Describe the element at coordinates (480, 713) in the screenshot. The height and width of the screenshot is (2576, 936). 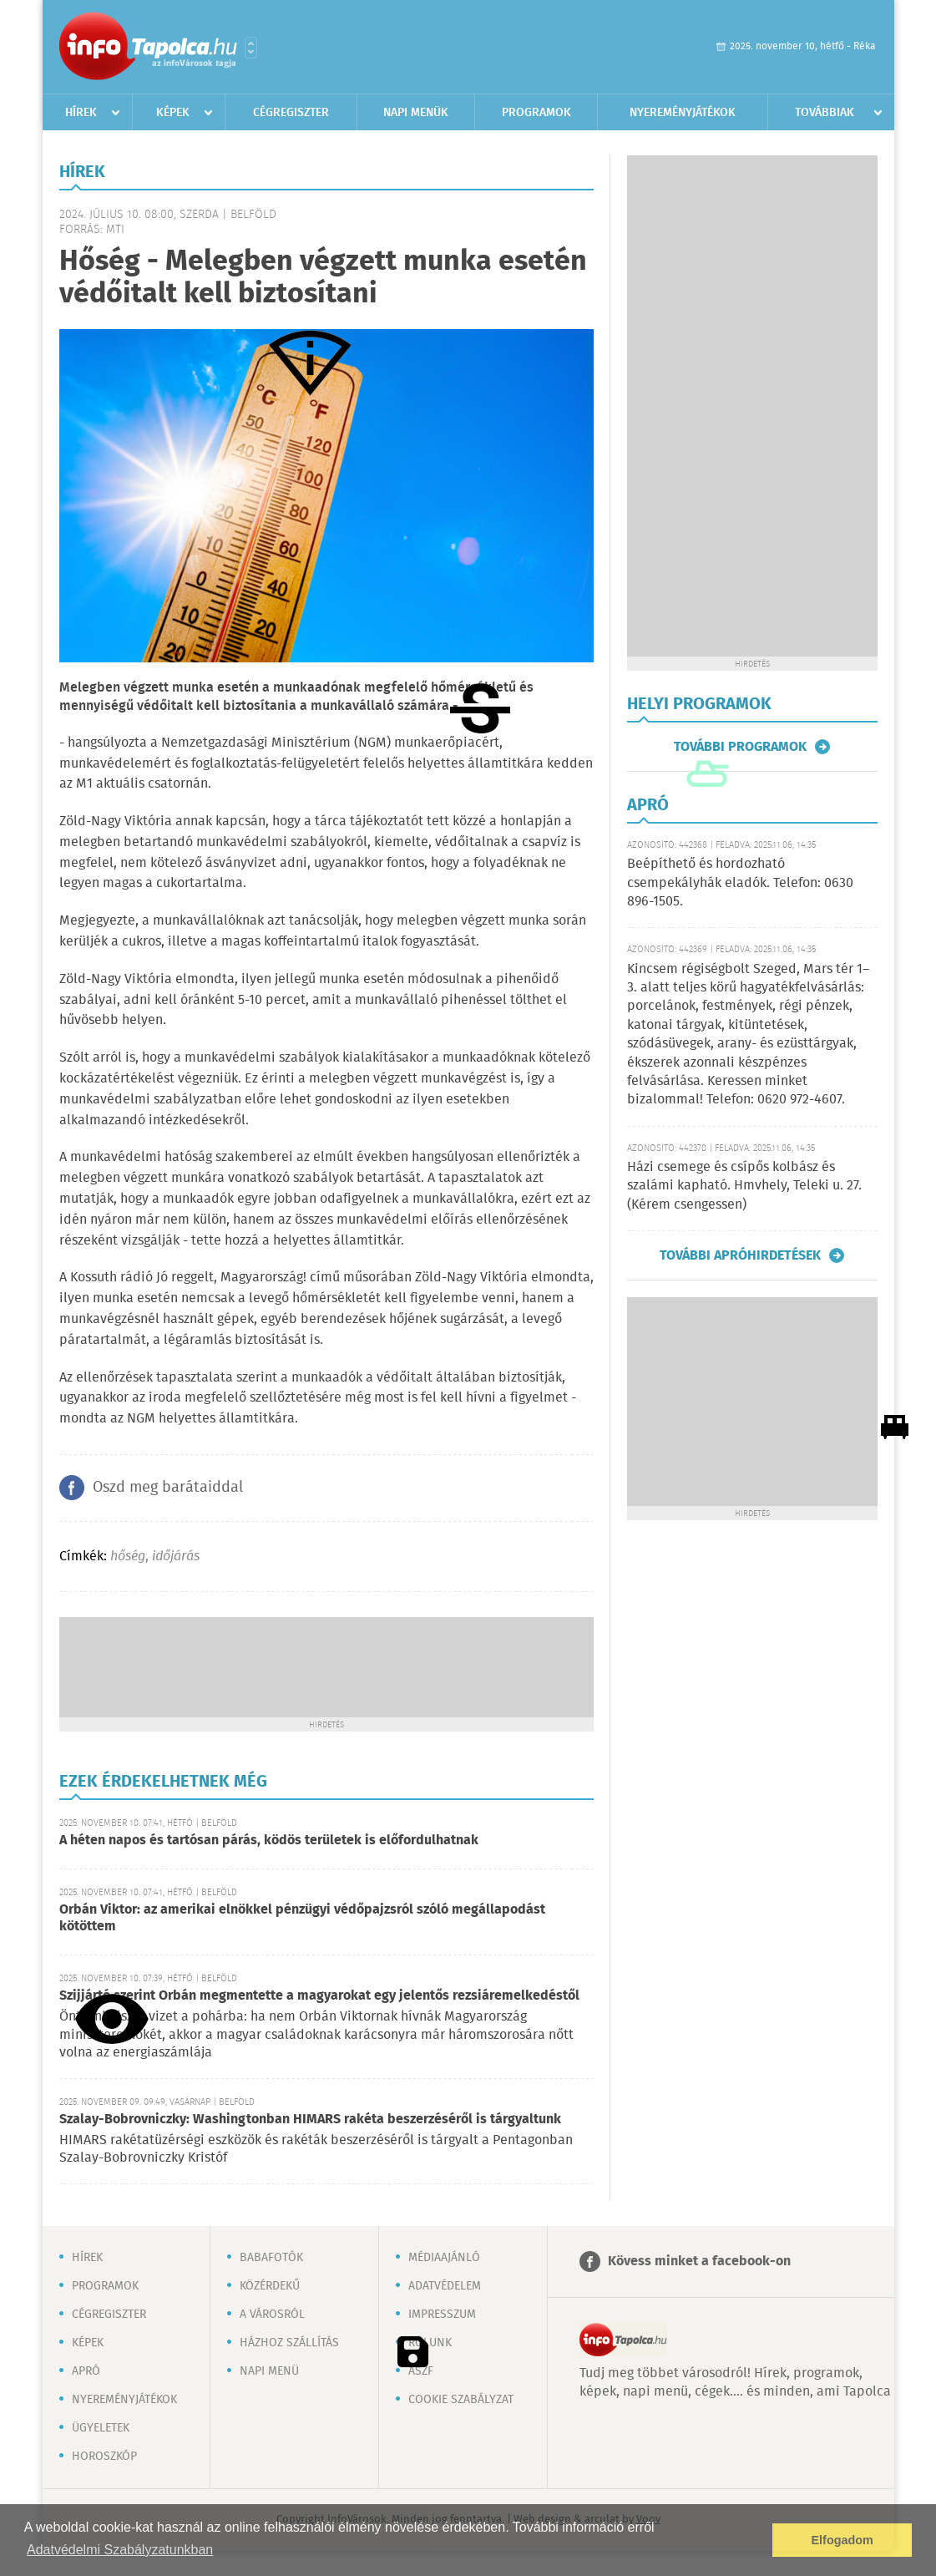
I see `apply strikethrough formatting to selected text` at that location.